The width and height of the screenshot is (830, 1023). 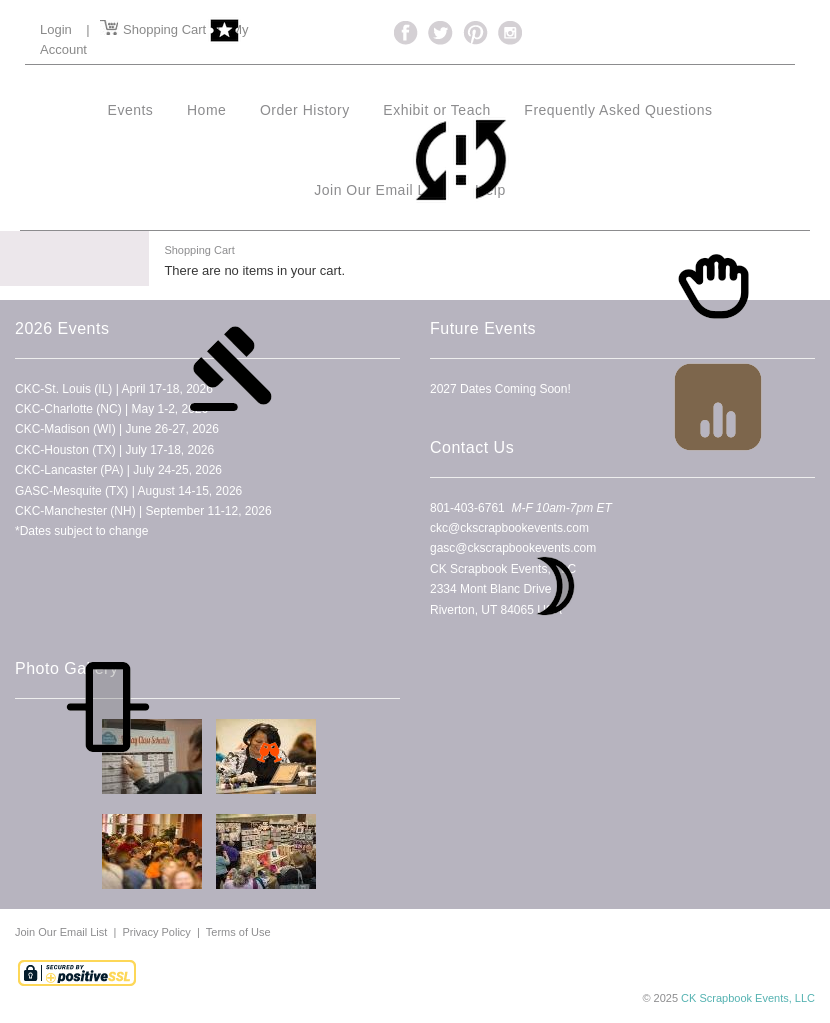 I want to click on align content to bottom center of container, so click(x=718, y=407).